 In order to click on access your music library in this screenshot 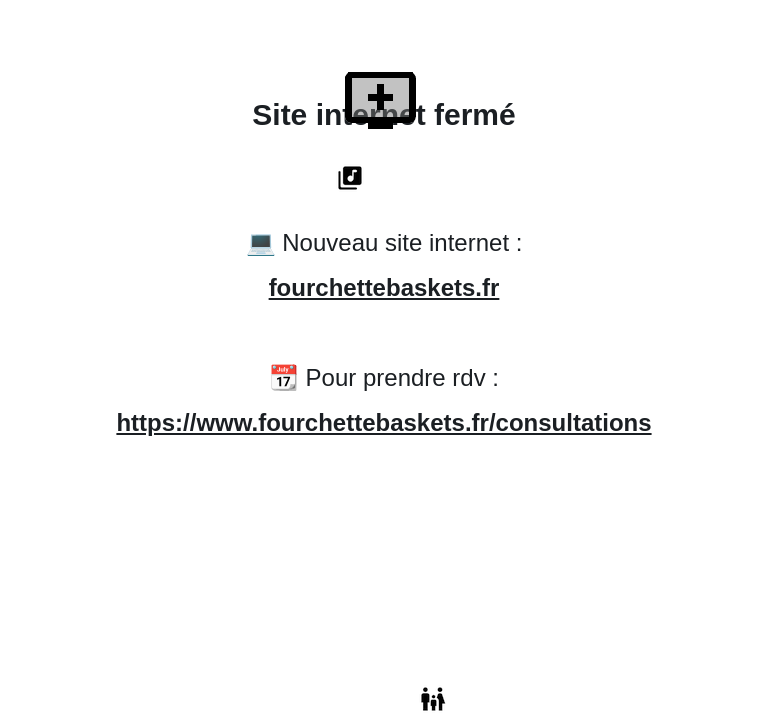, I will do `click(350, 178)`.